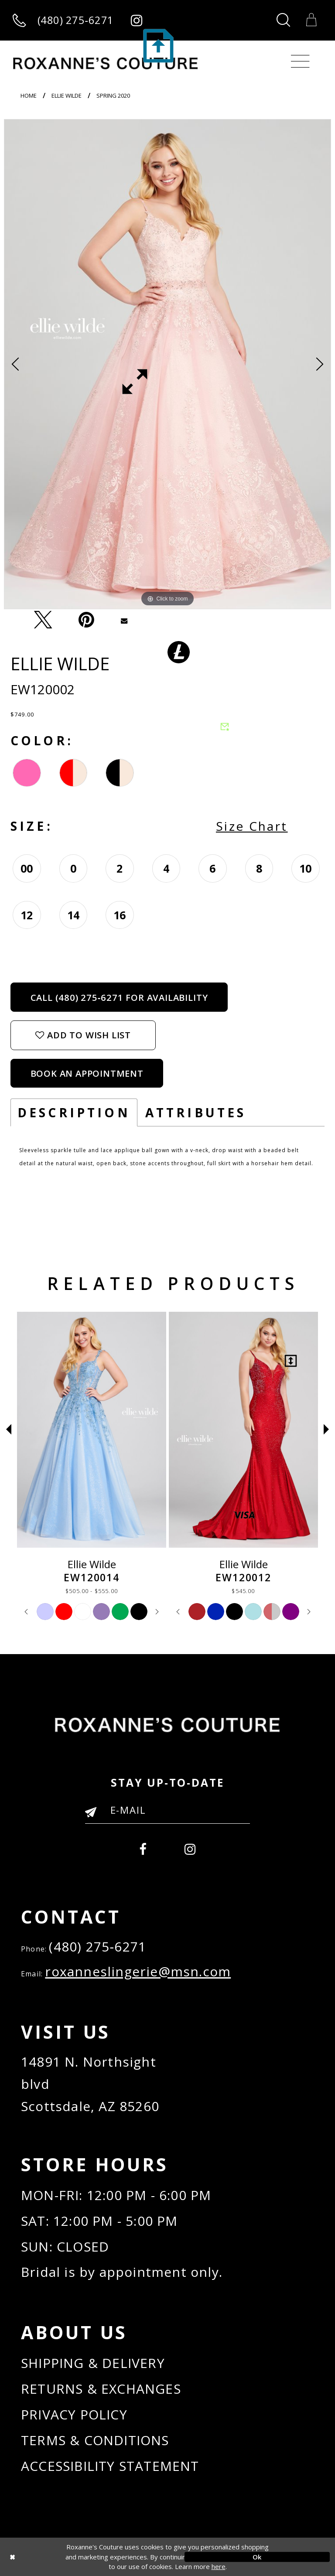 Image resolution: width=335 pixels, height=2576 pixels. What do you see at coordinates (158, 46) in the screenshot?
I see `upload a file or document` at bounding box center [158, 46].